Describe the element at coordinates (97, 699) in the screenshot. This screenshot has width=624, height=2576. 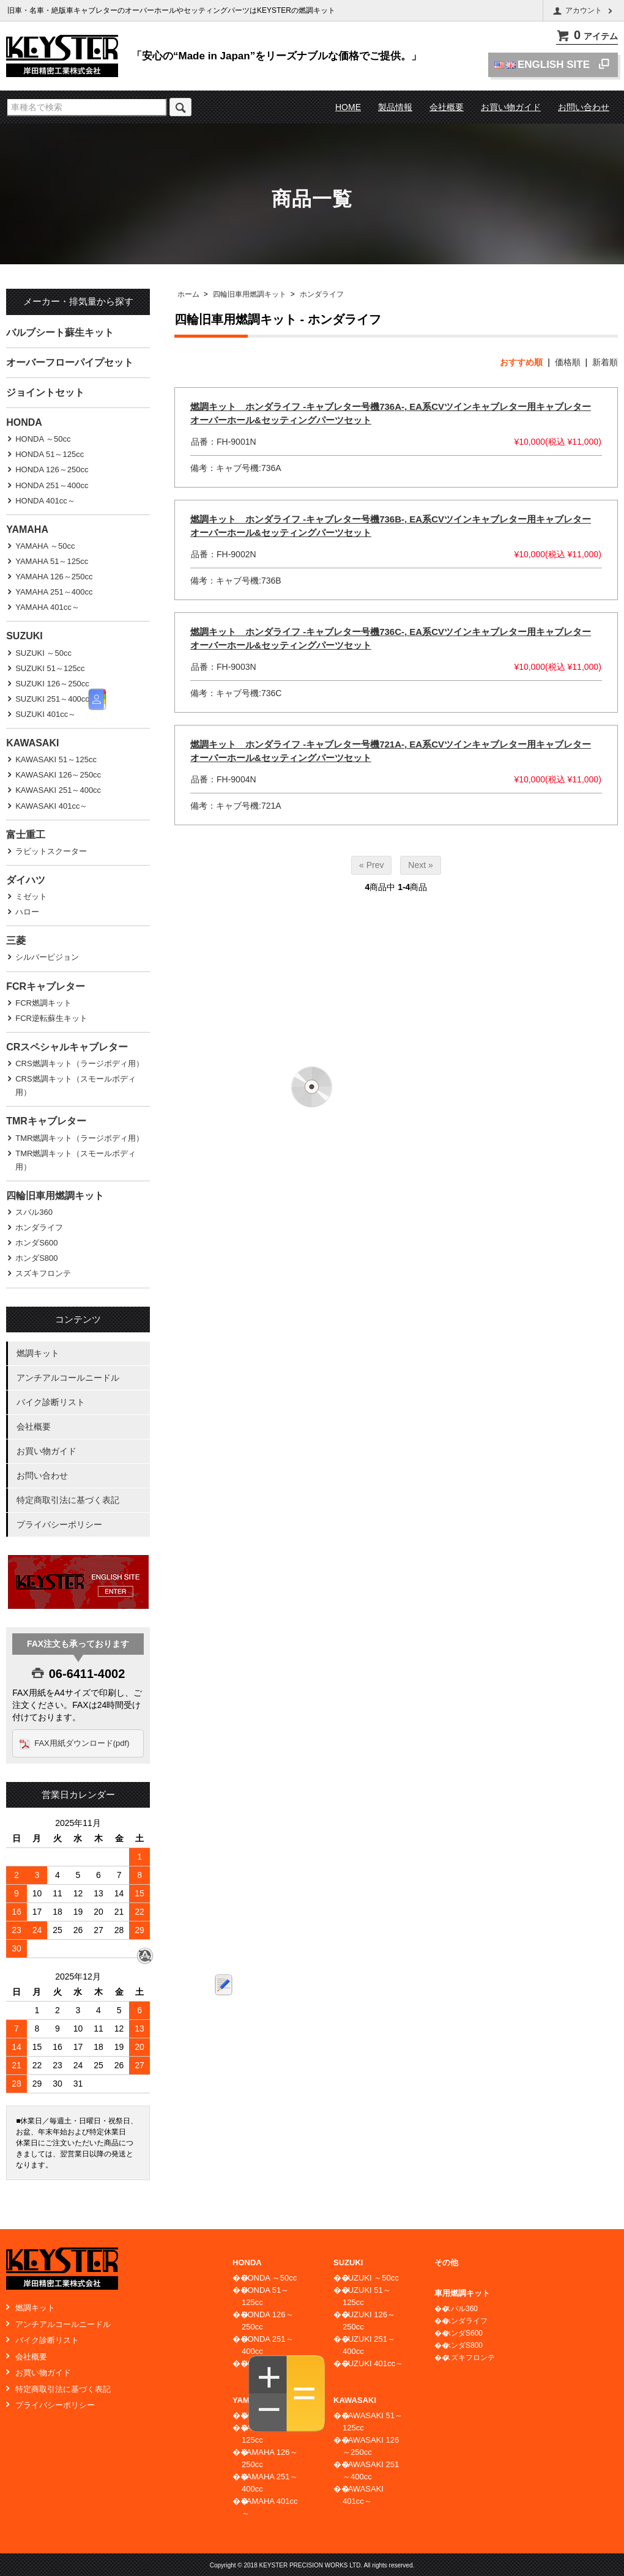
I see `open the contacts app` at that location.